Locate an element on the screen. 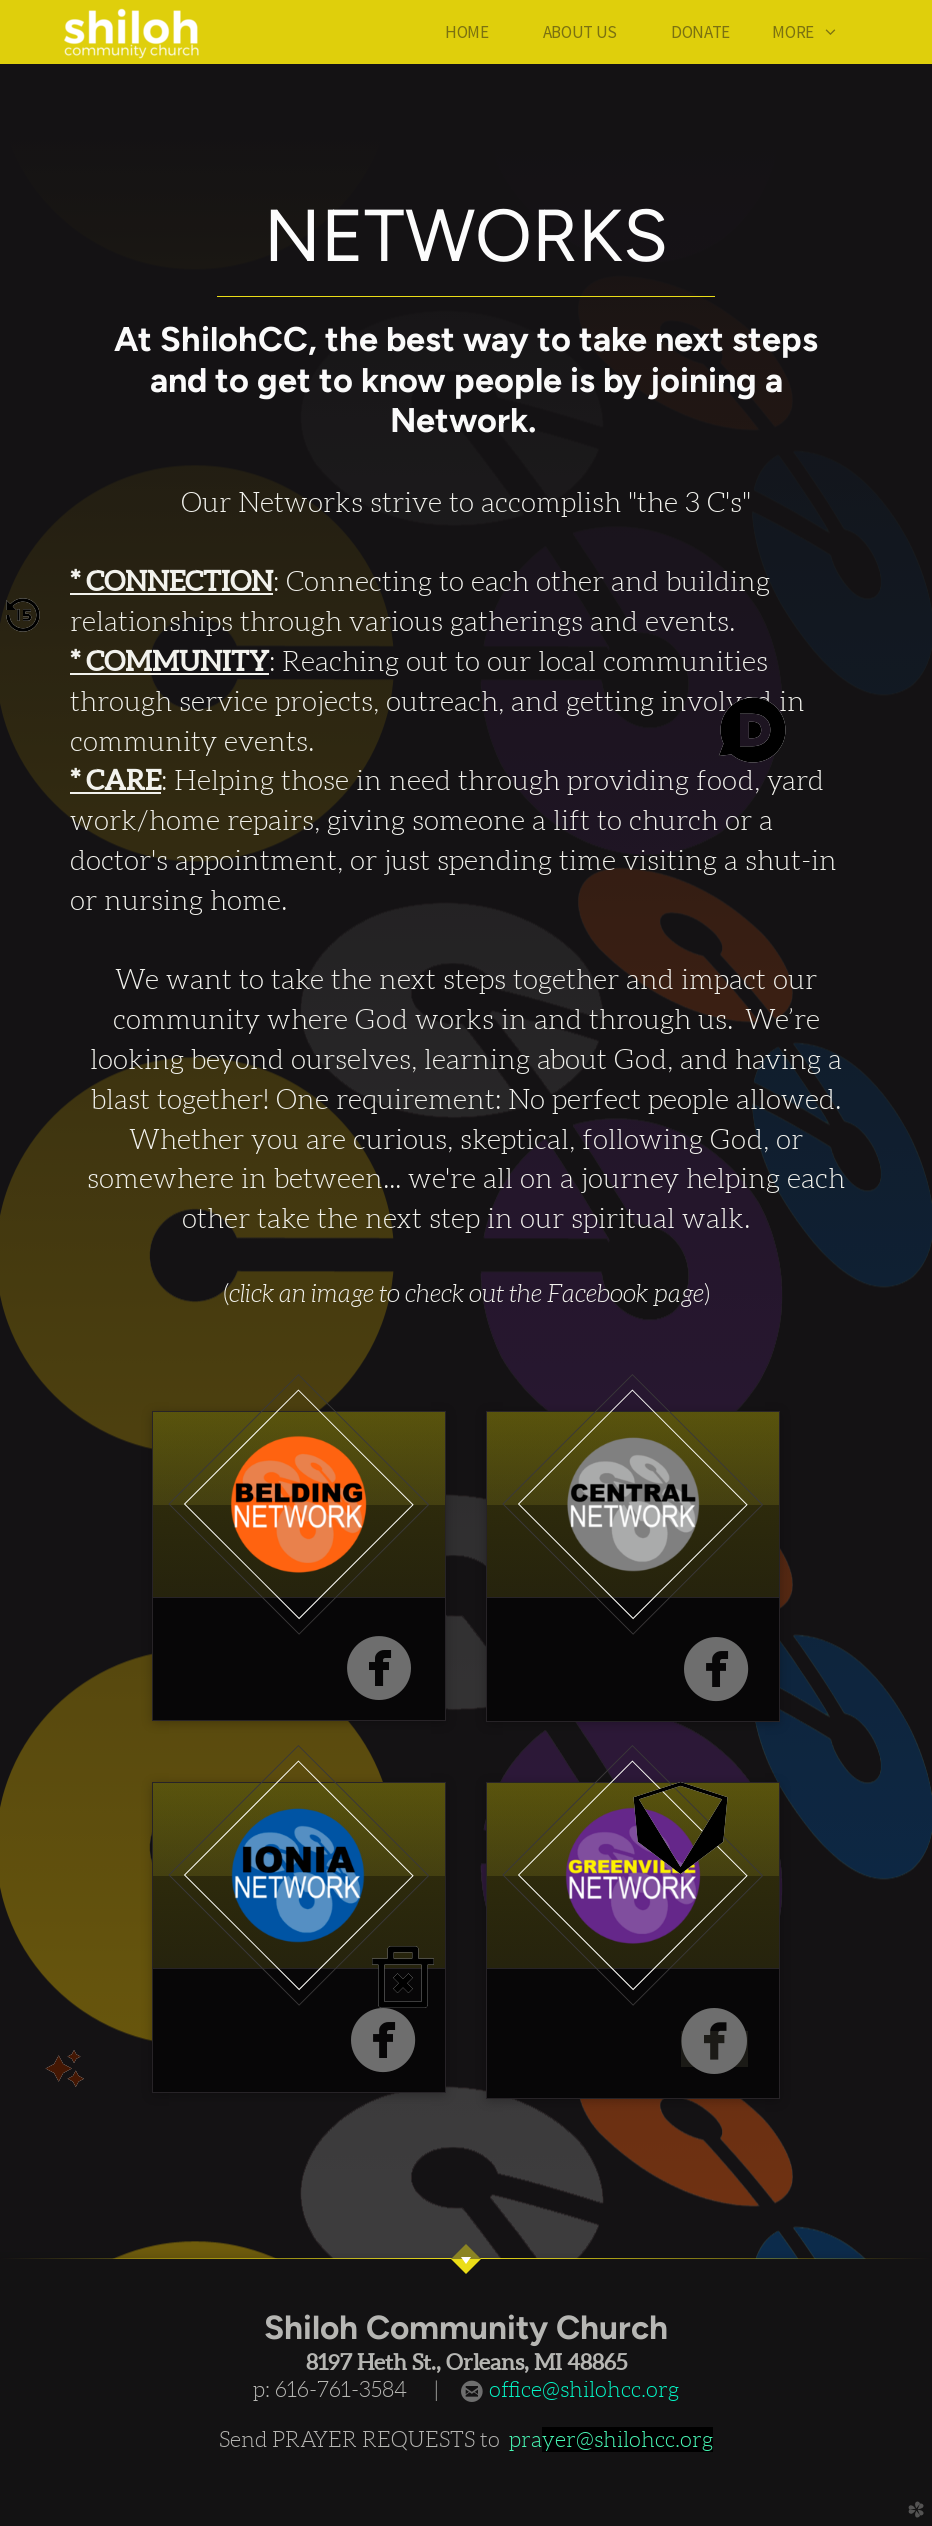  rewind 15 seconds is located at coordinates (23, 615).